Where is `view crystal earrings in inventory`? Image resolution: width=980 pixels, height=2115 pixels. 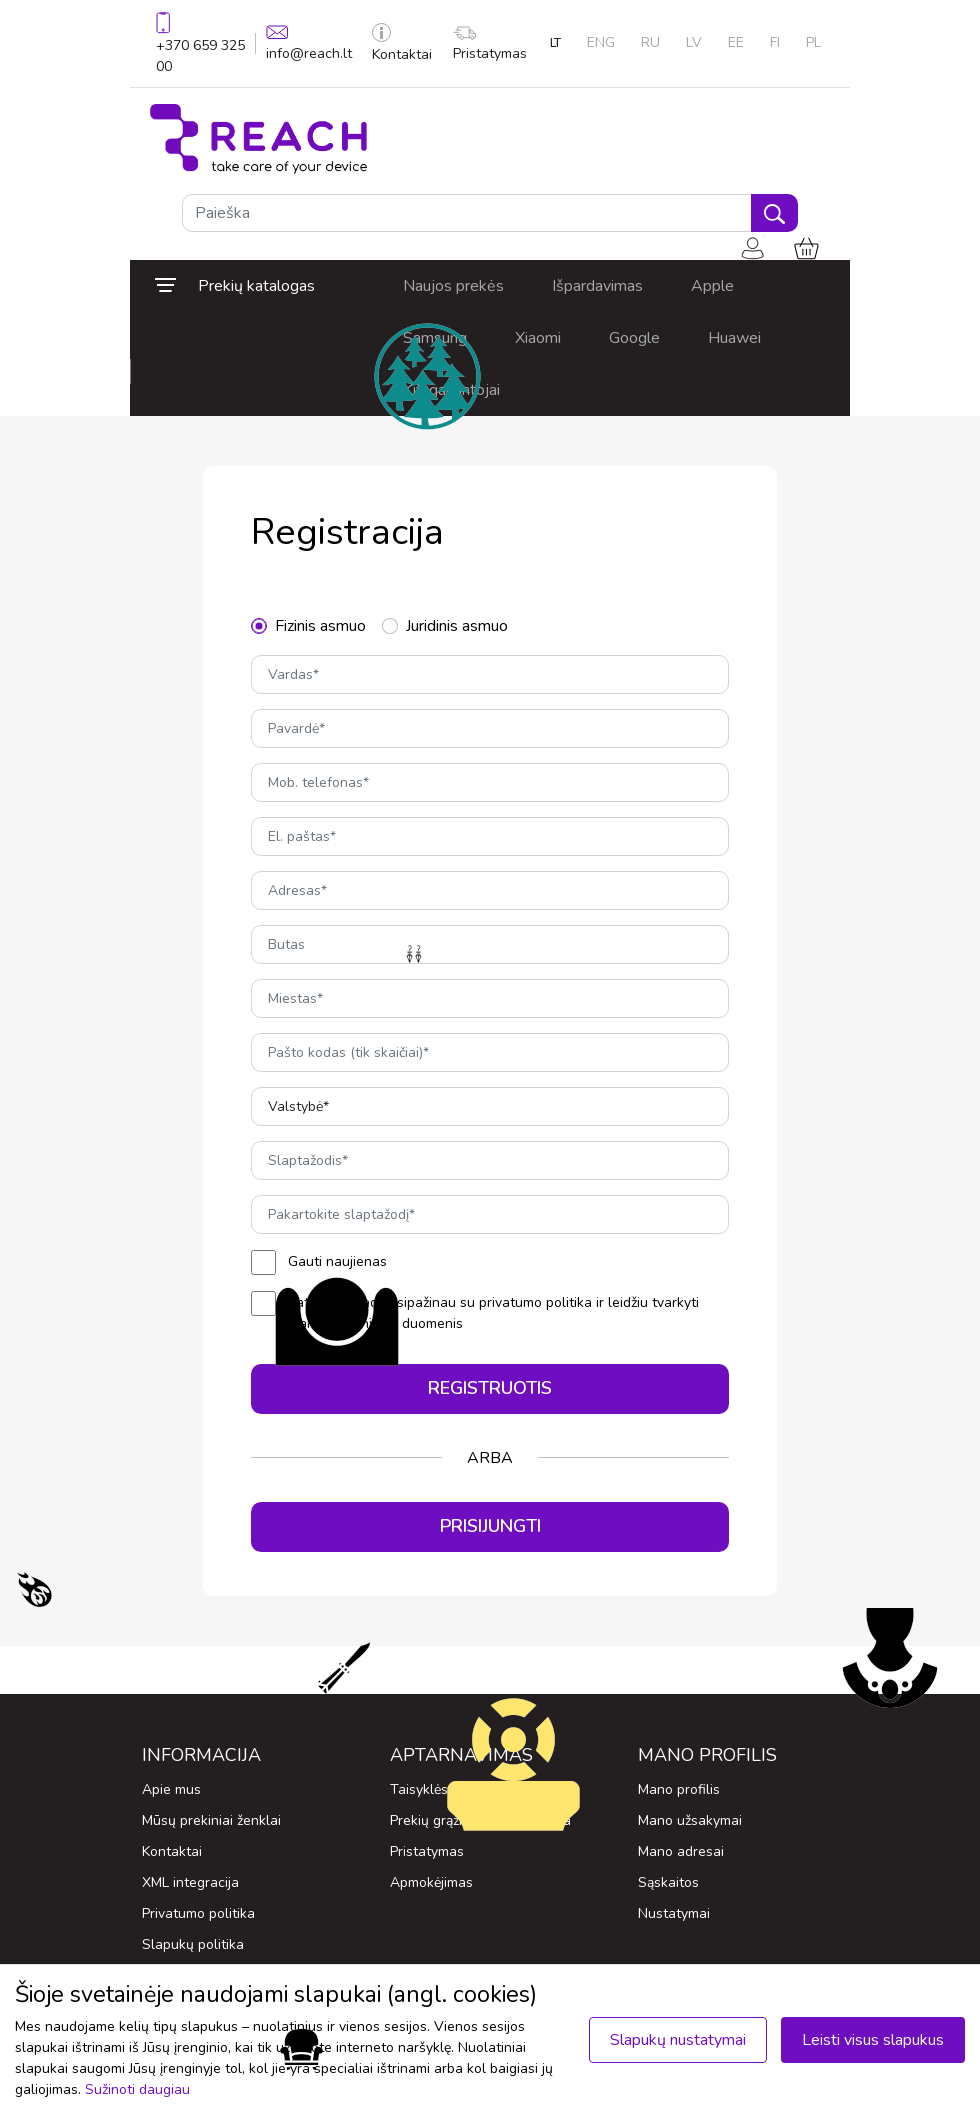 view crystal earrings in inventory is located at coordinates (414, 954).